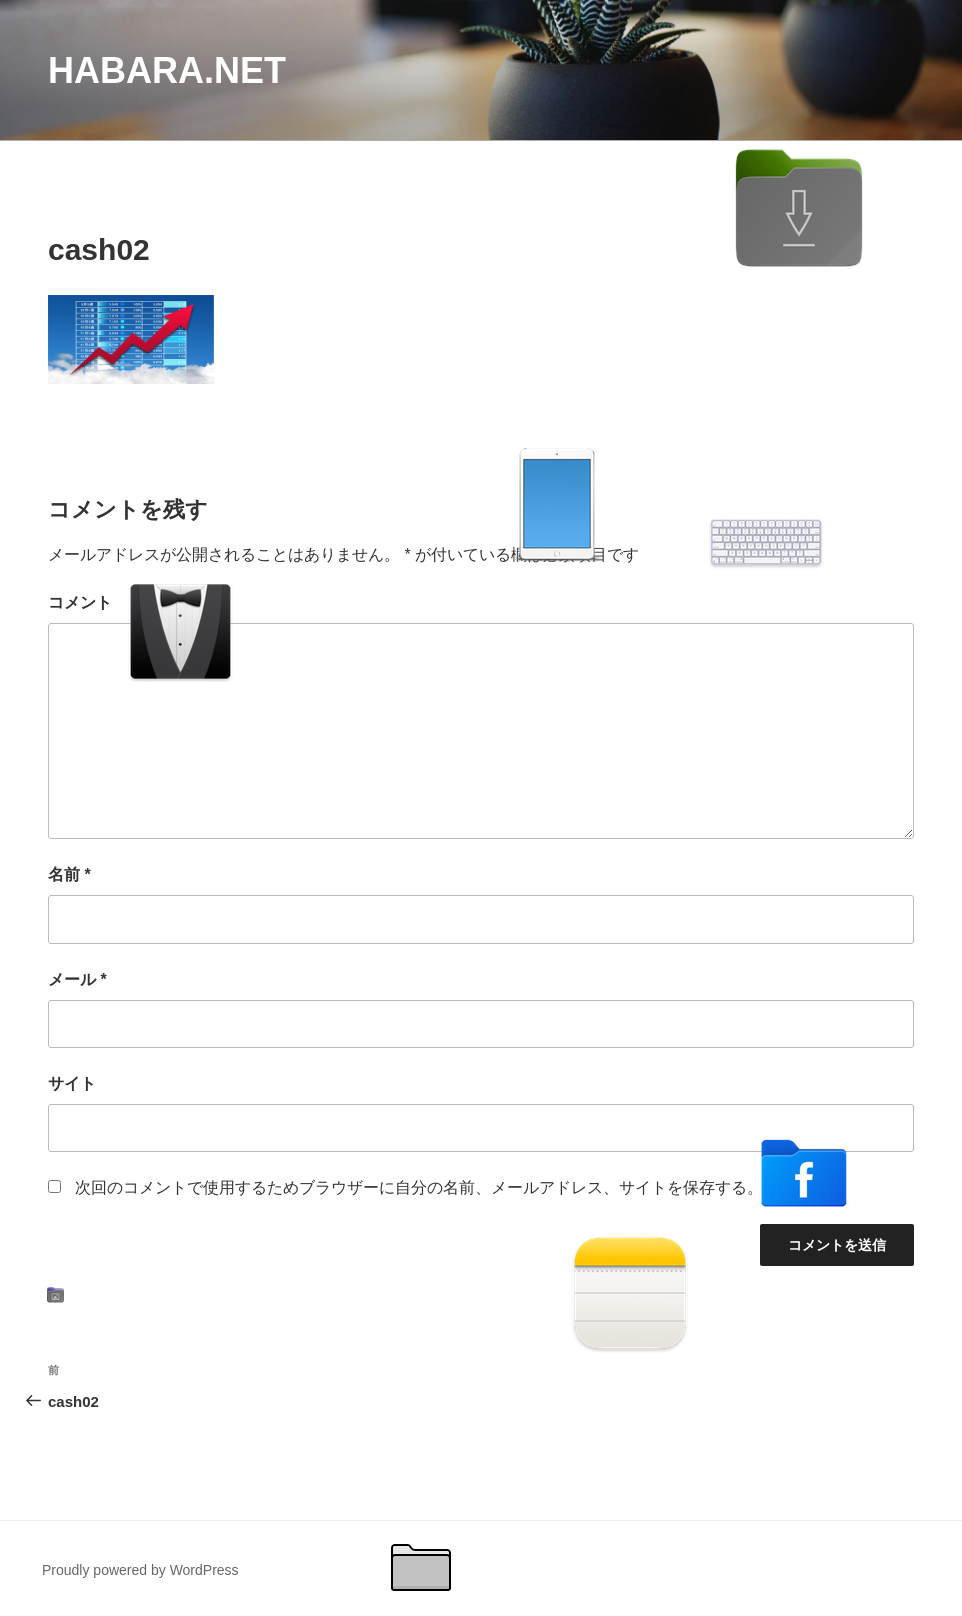 The width and height of the screenshot is (962, 1616). Describe the element at coordinates (55, 1294) in the screenshot. I see `open your pictures folder` at that location.